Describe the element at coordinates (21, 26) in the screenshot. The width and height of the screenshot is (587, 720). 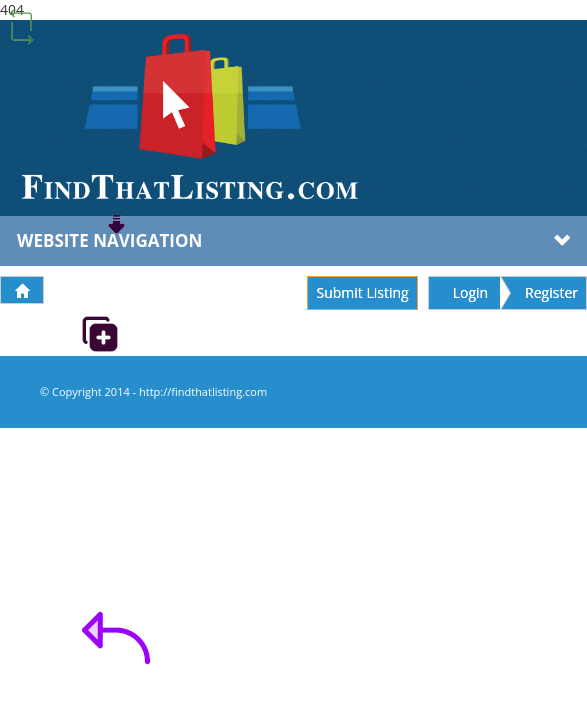
I see `rotate device orientation` at that location.